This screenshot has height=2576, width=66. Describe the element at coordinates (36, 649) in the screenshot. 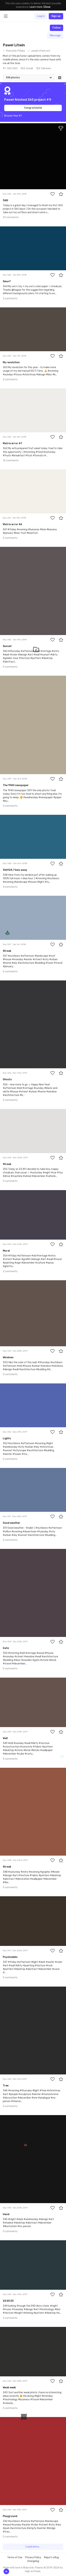

I see `remove a file or folder` at that location.